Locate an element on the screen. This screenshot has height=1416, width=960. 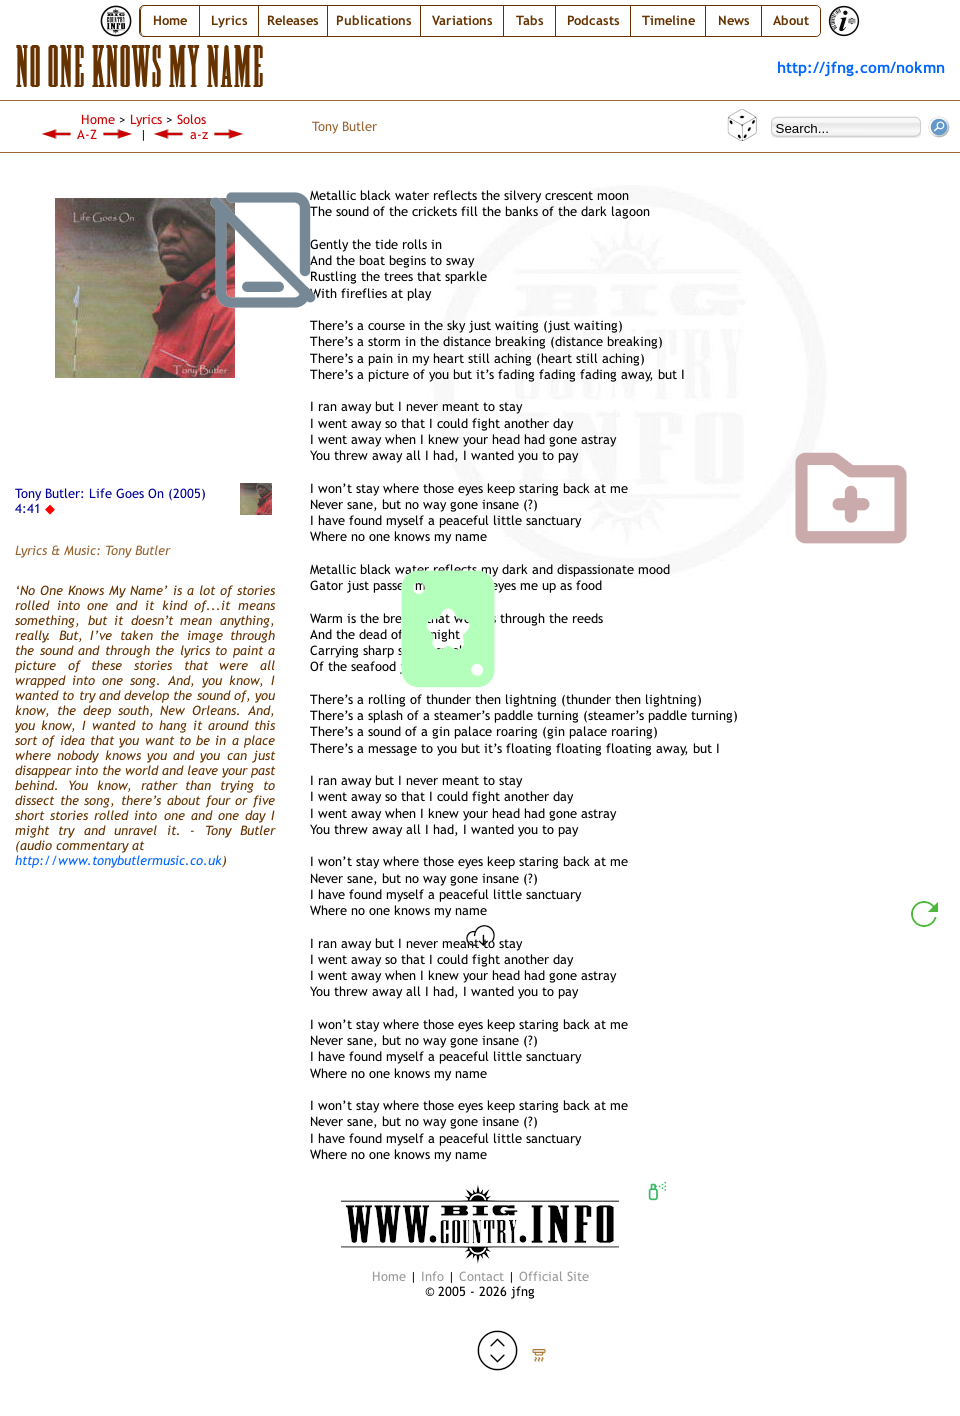
expand or collapse content is located at coordinates (497, 1350).